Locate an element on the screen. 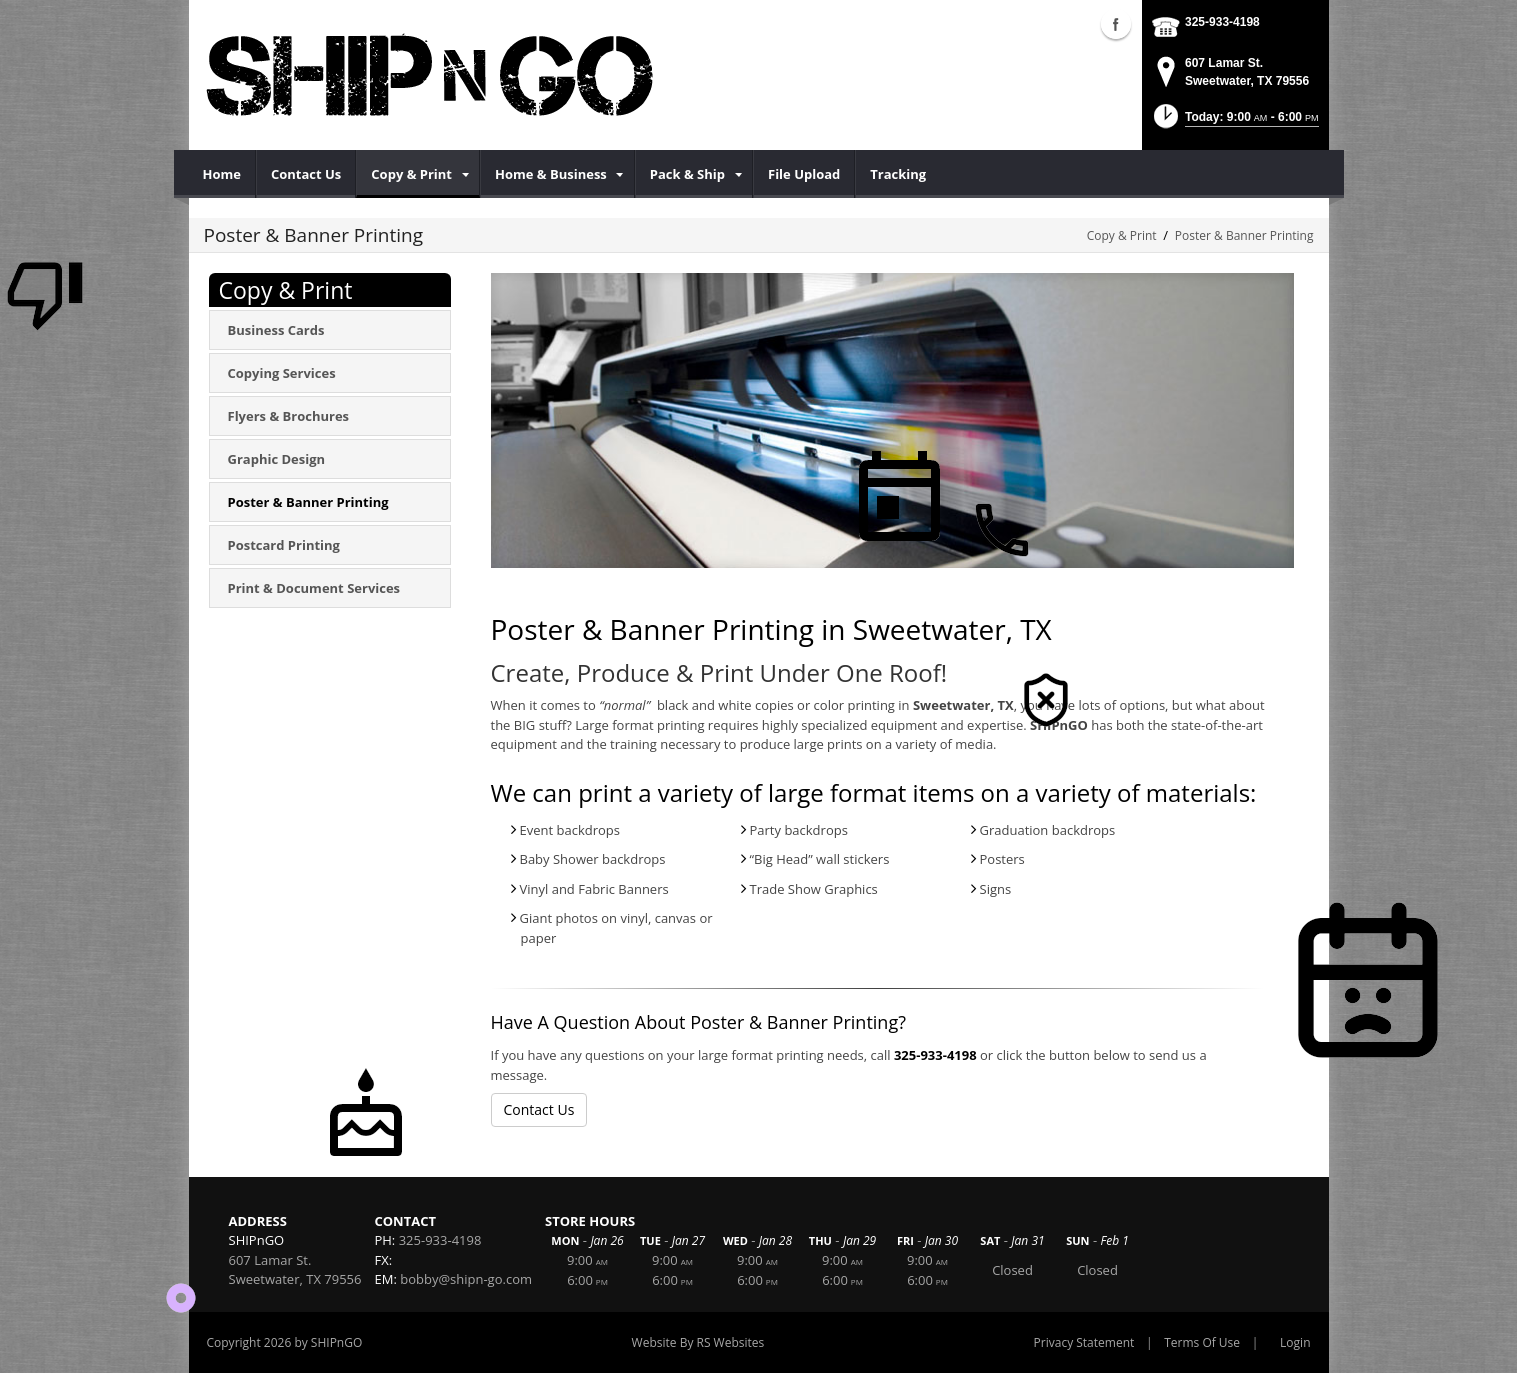 This screenshot has width=1517, height=1373. security protection disabled or off is located at coordinates (1046, 700).